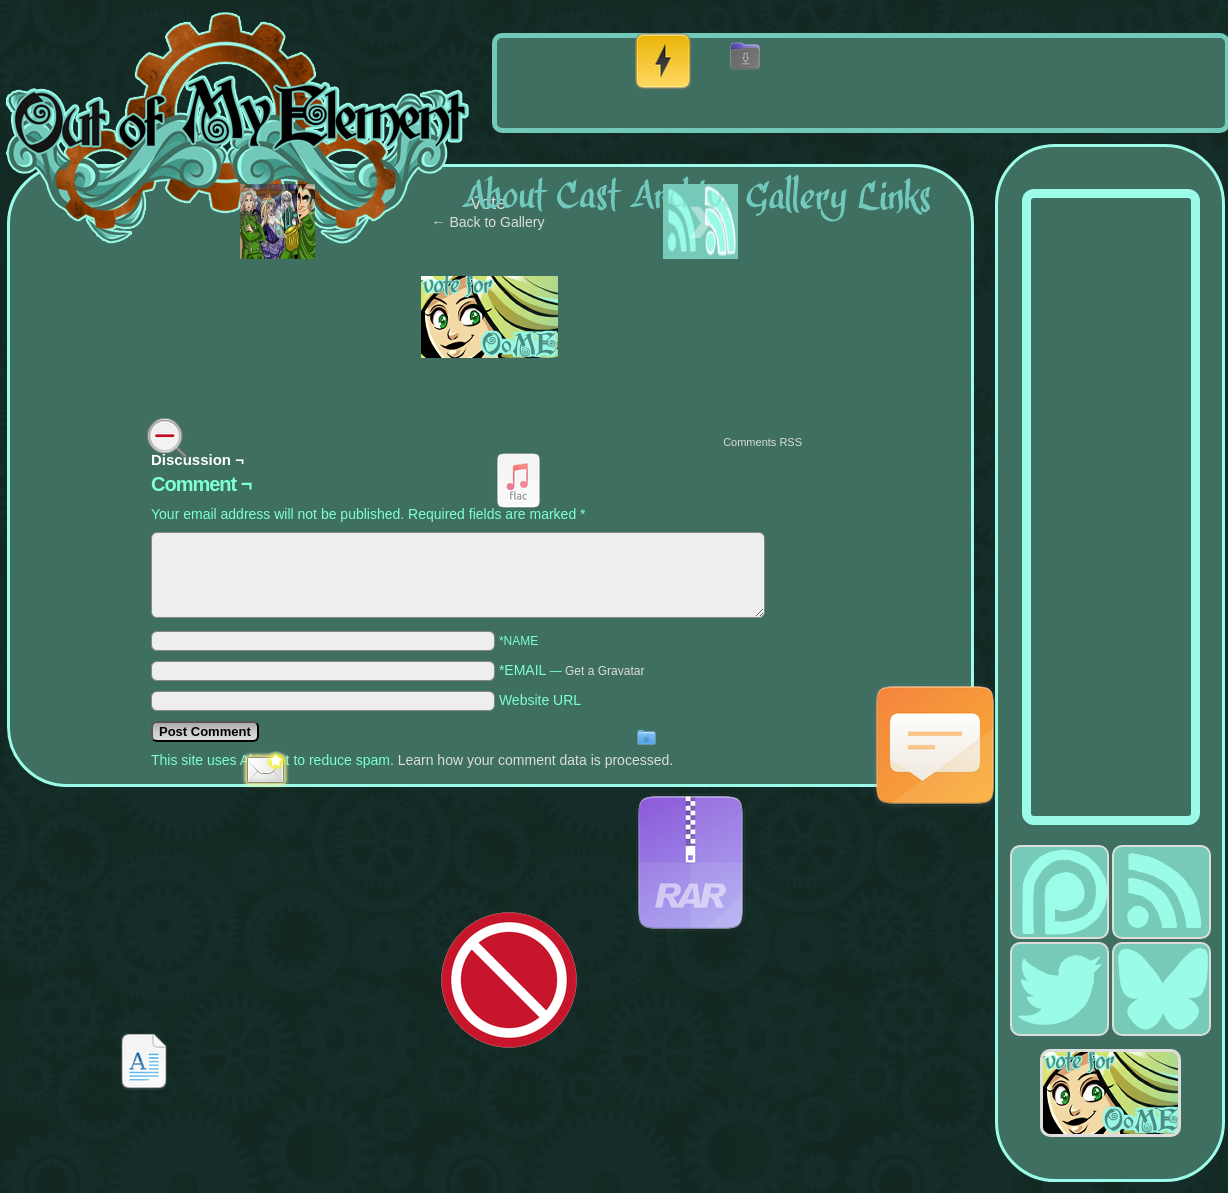 The image size is (1228, 1193). What do you see at coordinates (690, 862) in the screenshot?
I see `a compressed RAR archive file` at bounding box center [690, 862].